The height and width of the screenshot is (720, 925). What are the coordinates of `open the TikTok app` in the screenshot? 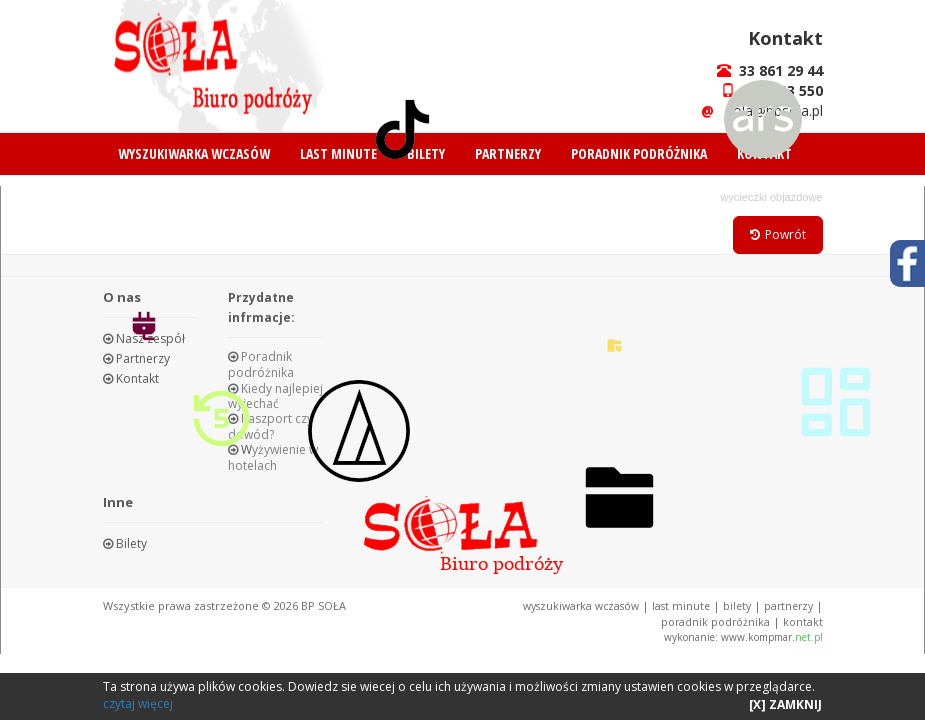 It's located at (402, 129).